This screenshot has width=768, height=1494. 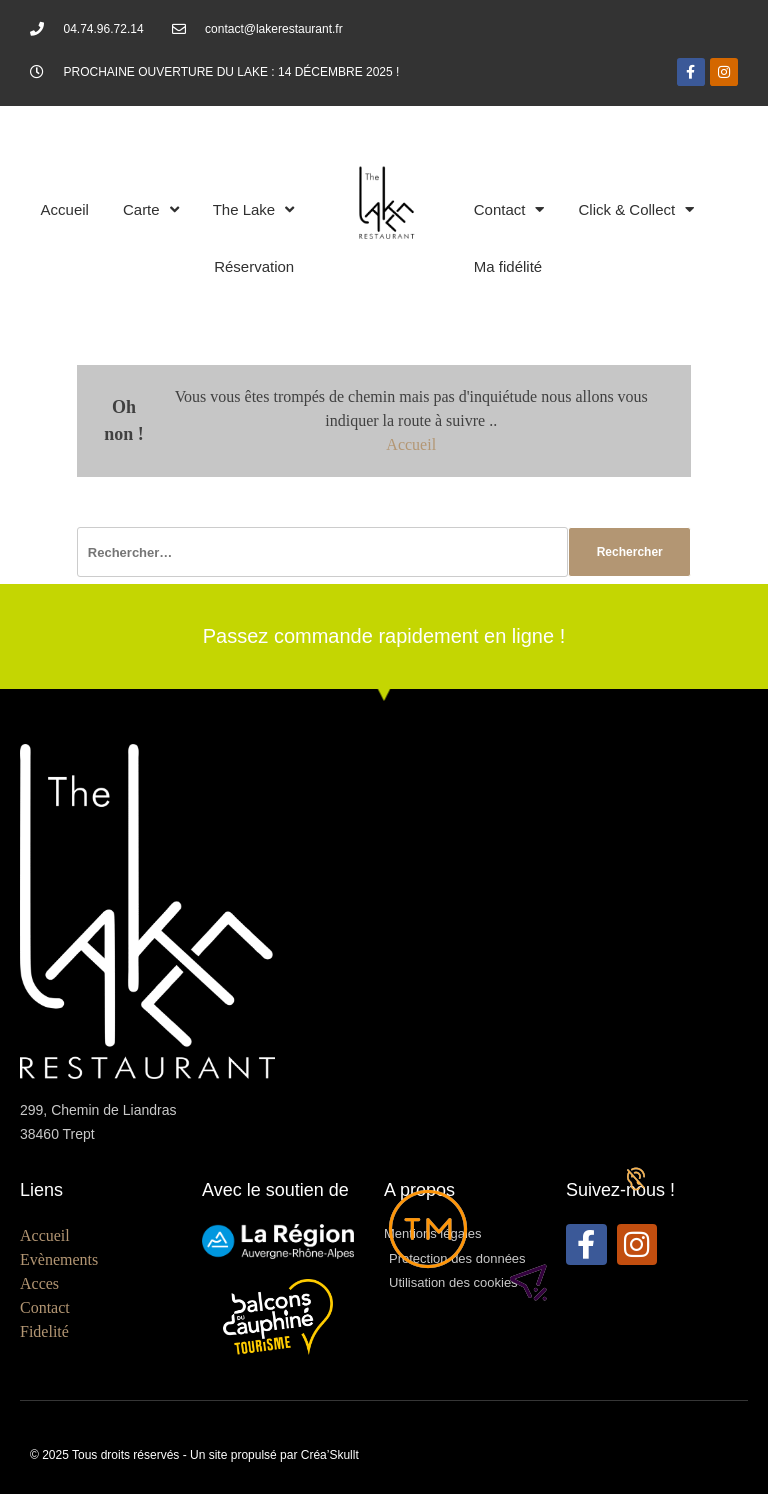 I want to click on indicates trademarked content or branding, so click(x=428, y=1229).